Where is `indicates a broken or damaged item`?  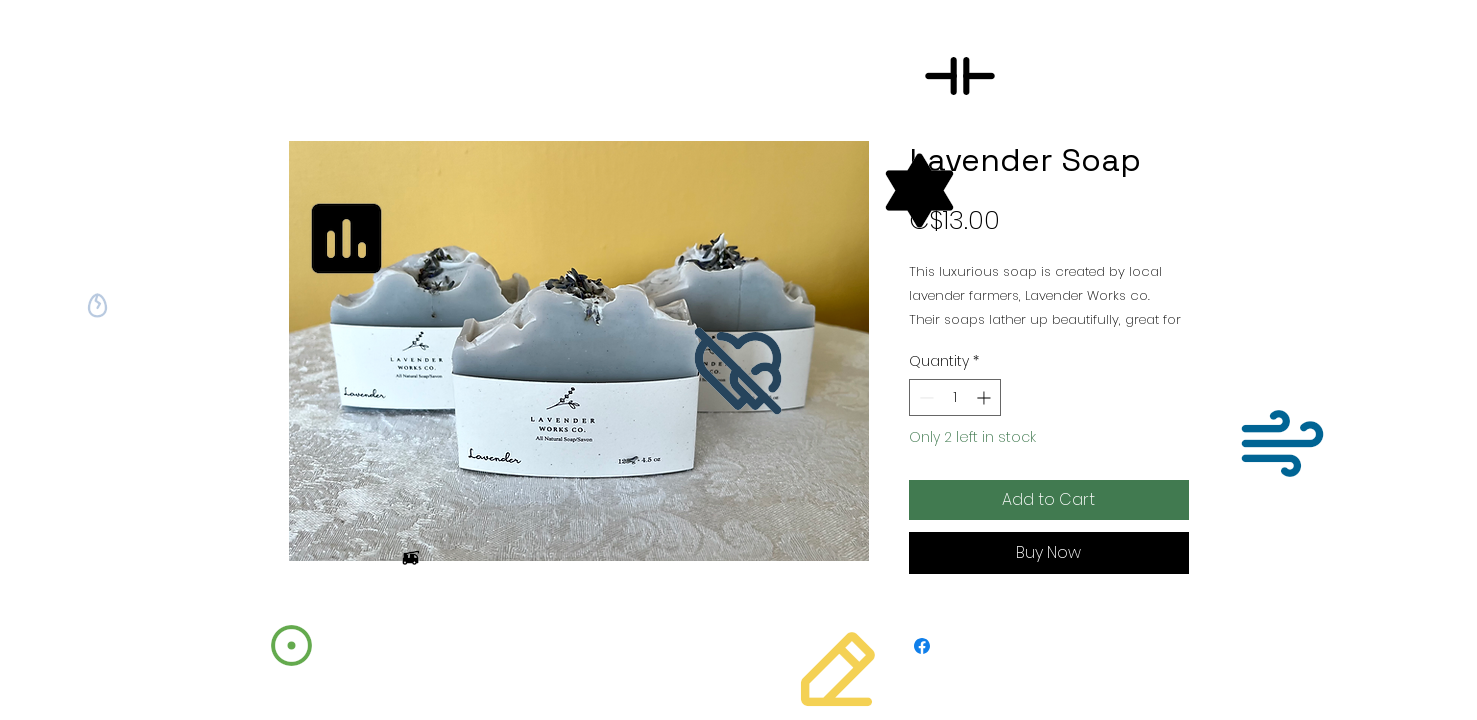 indicates a broken or damaged item is located at coordinates (97, 305).